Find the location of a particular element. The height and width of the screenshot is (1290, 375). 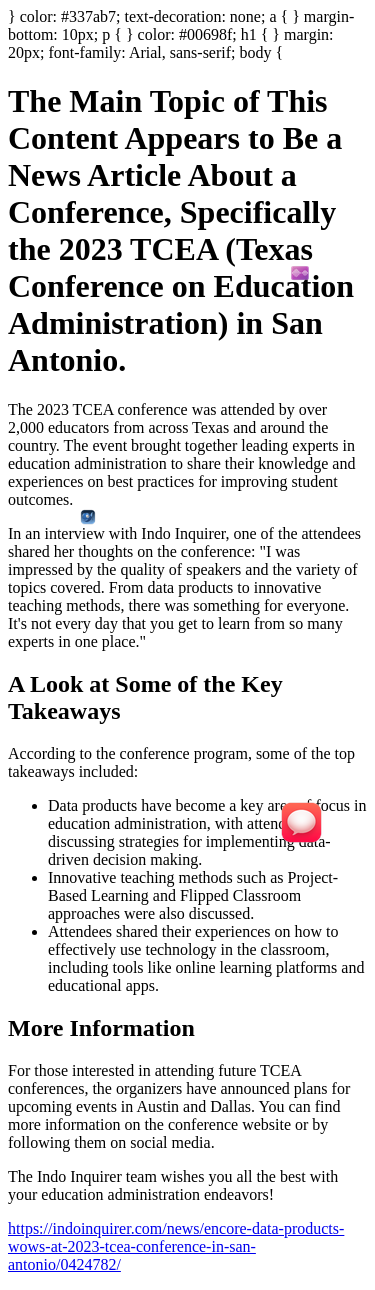

open bluefish text editor is located at coordinates (88, 517).